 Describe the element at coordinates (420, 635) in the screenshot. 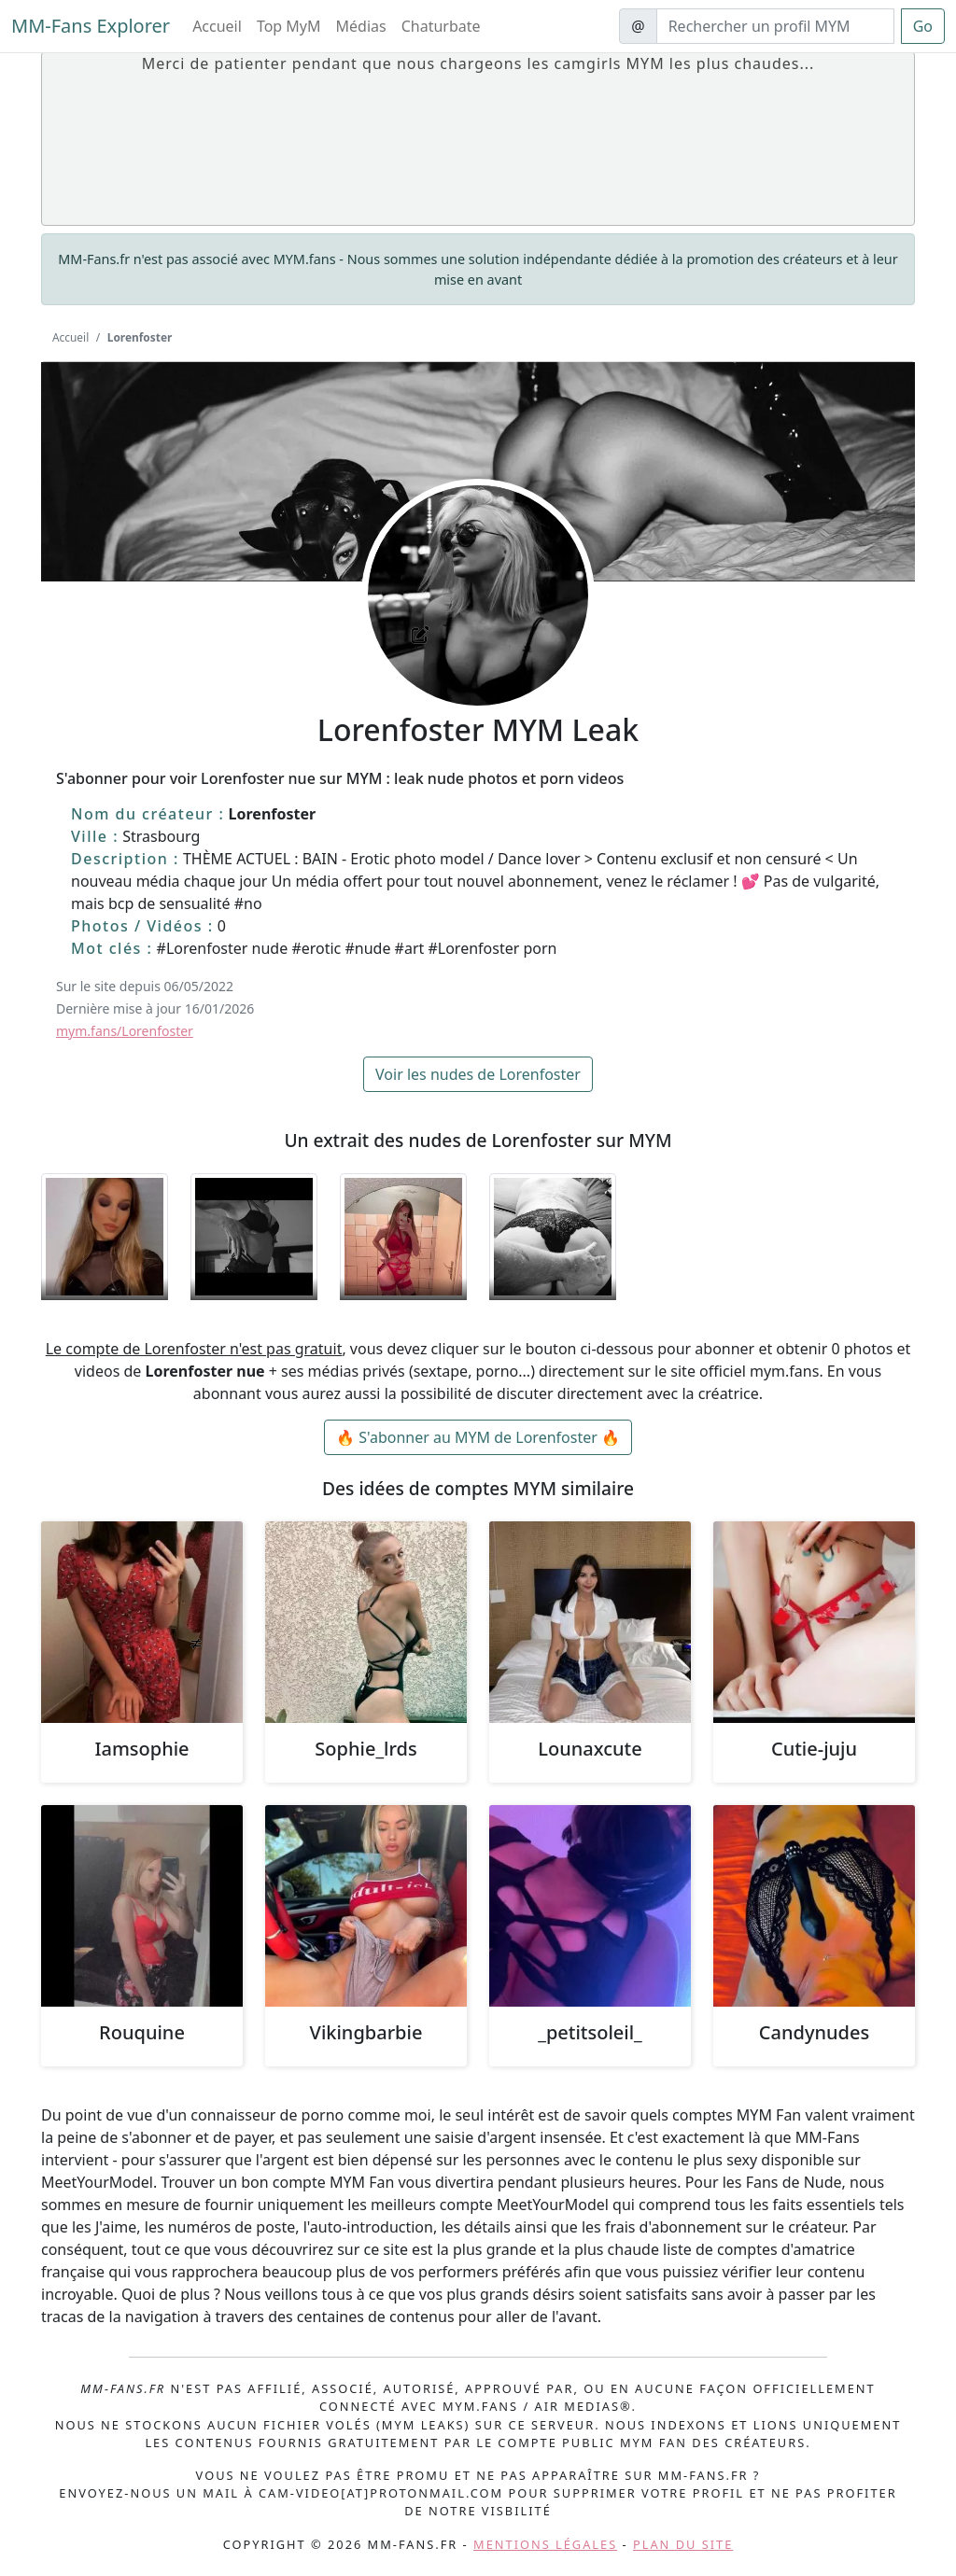

I see `edit or modify content` at that location.